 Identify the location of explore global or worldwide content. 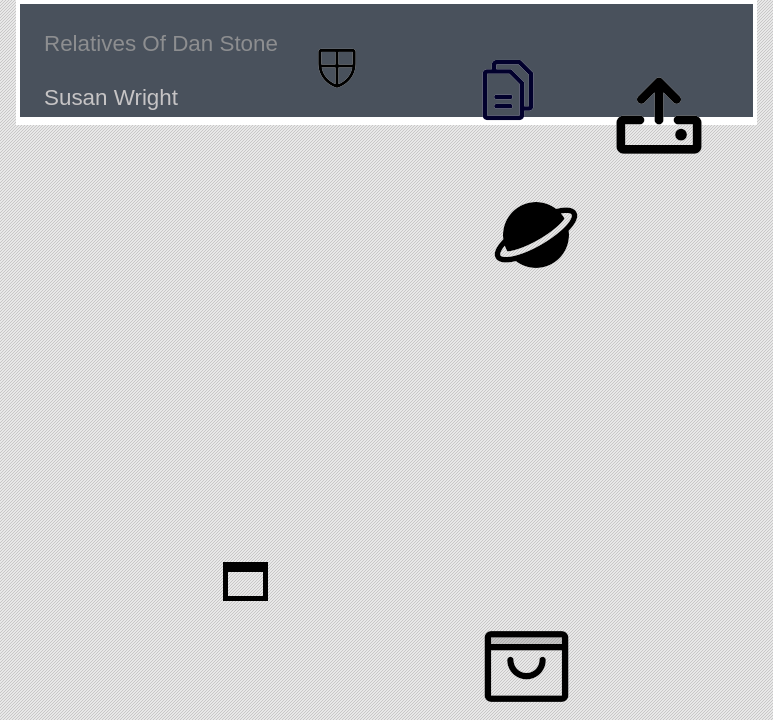
(536, 235).